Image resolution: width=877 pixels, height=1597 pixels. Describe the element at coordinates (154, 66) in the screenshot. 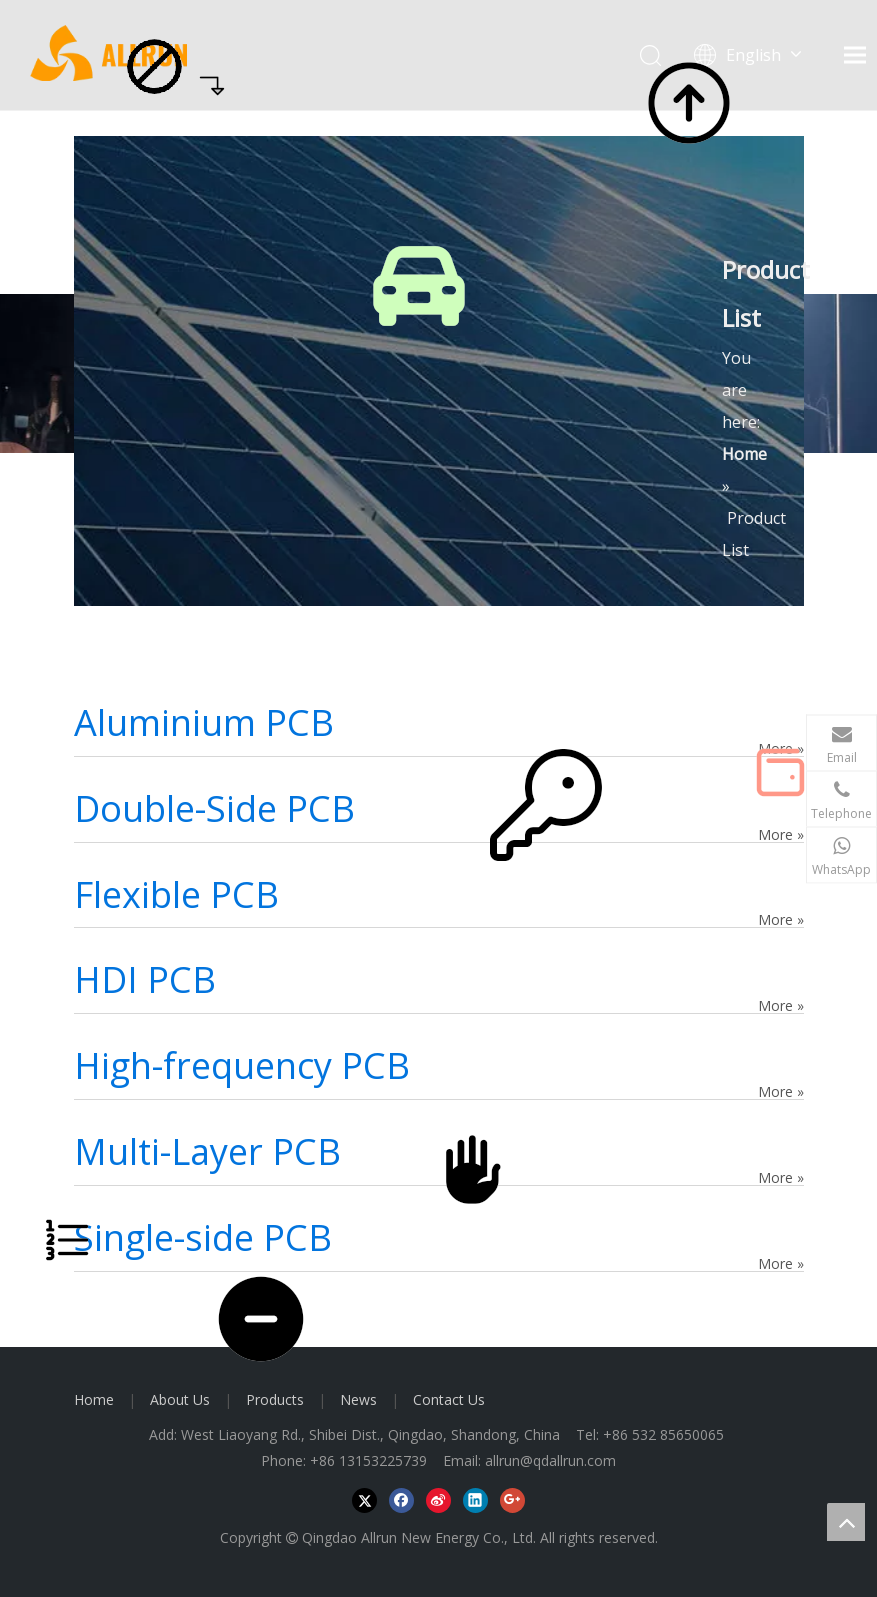

I see `indicates a blocked or prohibited action` at that location.